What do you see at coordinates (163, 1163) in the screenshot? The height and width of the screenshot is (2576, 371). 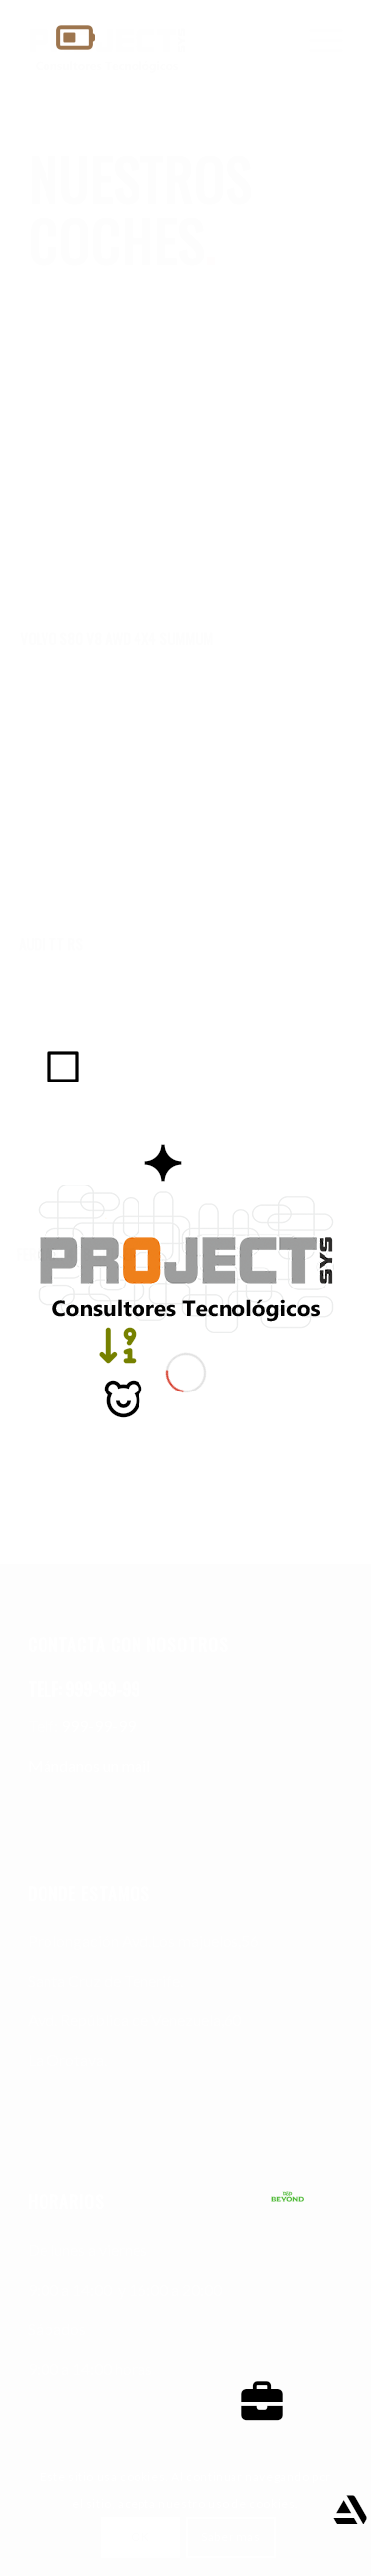 I see `indicates clear, sunny weather conditions` at bounding box center [163, 1163].